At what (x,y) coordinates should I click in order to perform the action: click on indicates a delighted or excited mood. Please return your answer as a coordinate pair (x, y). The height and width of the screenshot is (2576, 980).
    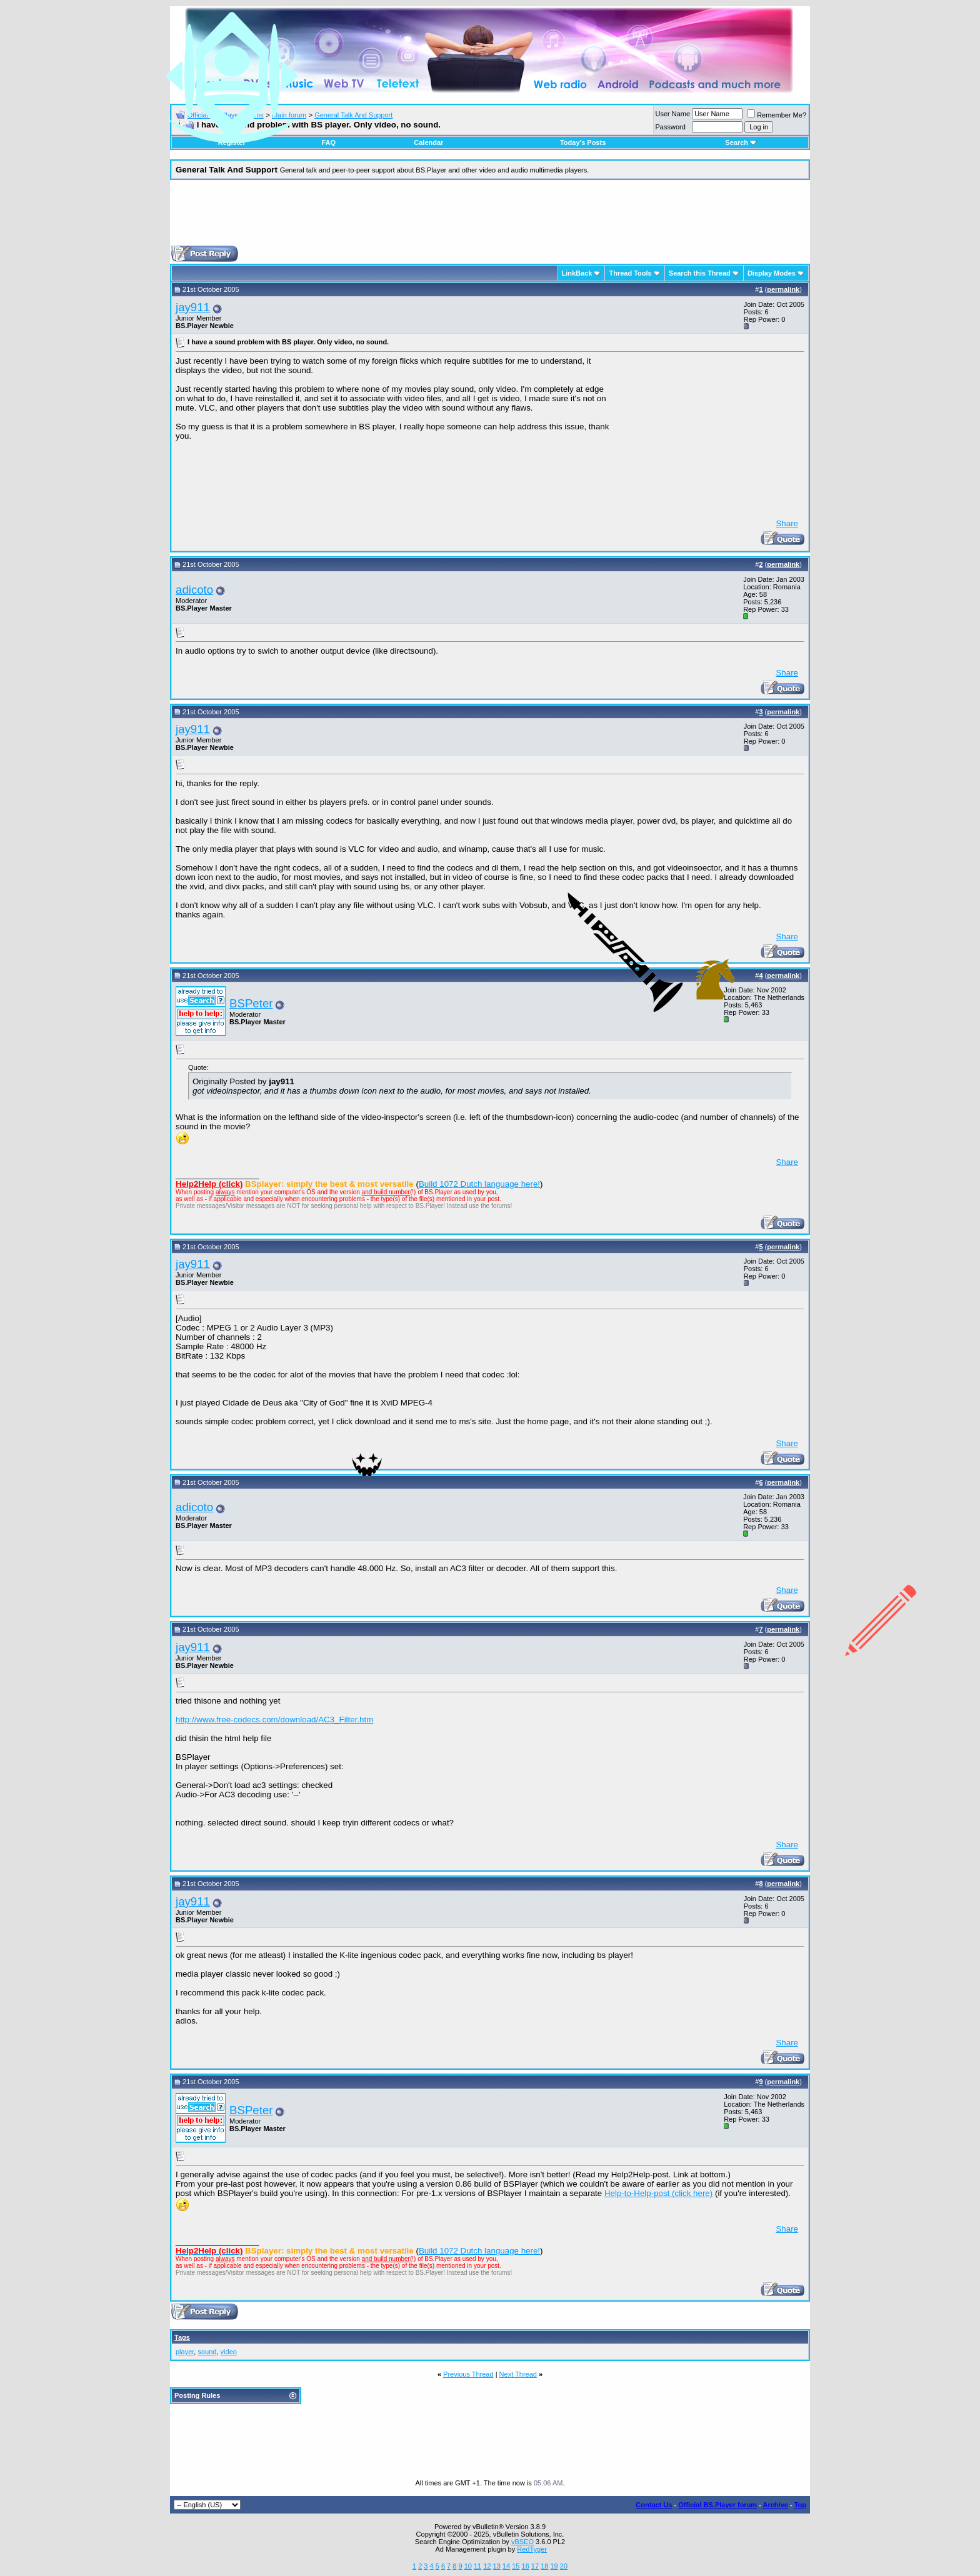
    Looking at the image, I should click on (367, 1464).